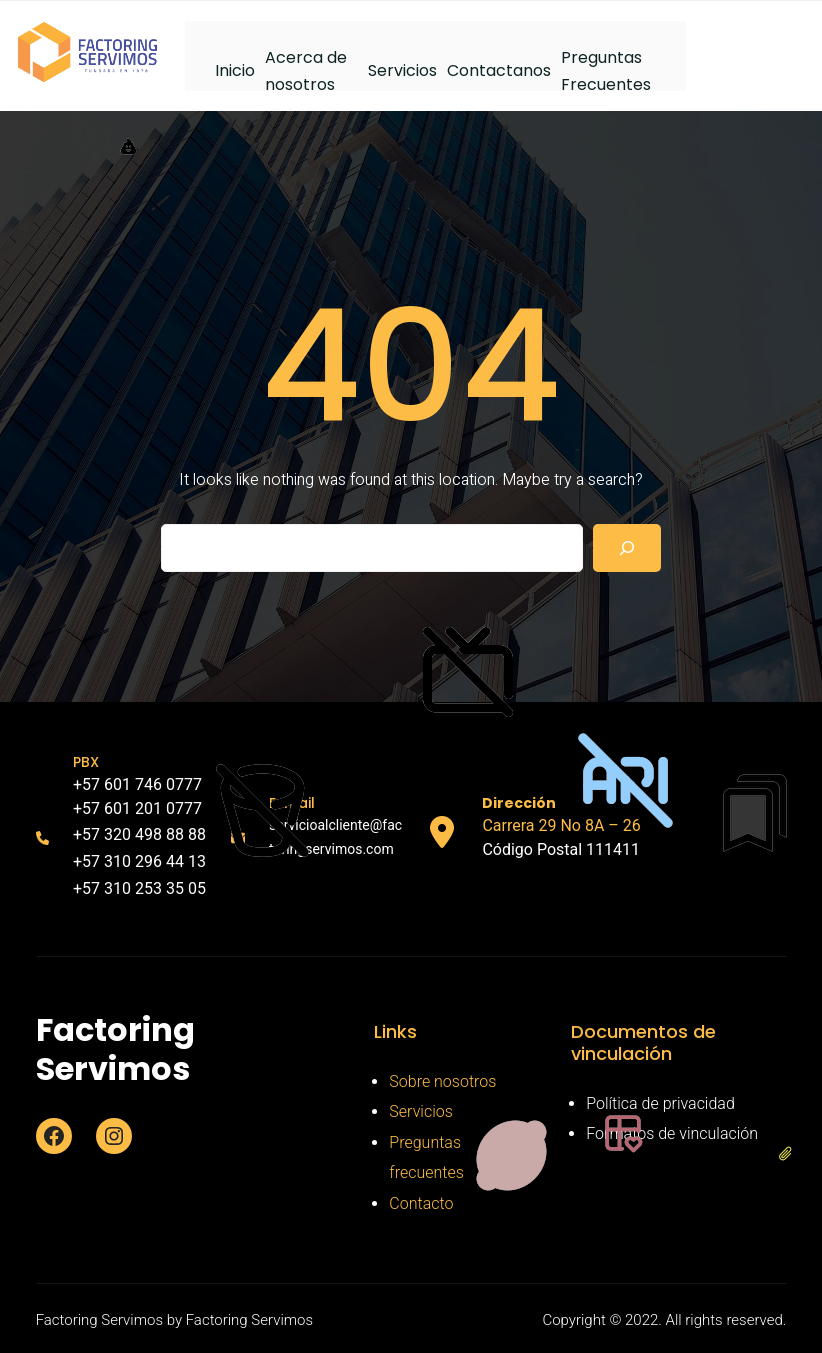 The width and height of the screenshot is (822, 1353). Describe the element at coordinates (785, 1153) in the screenshot. I see `attach a file to your message` at that location.